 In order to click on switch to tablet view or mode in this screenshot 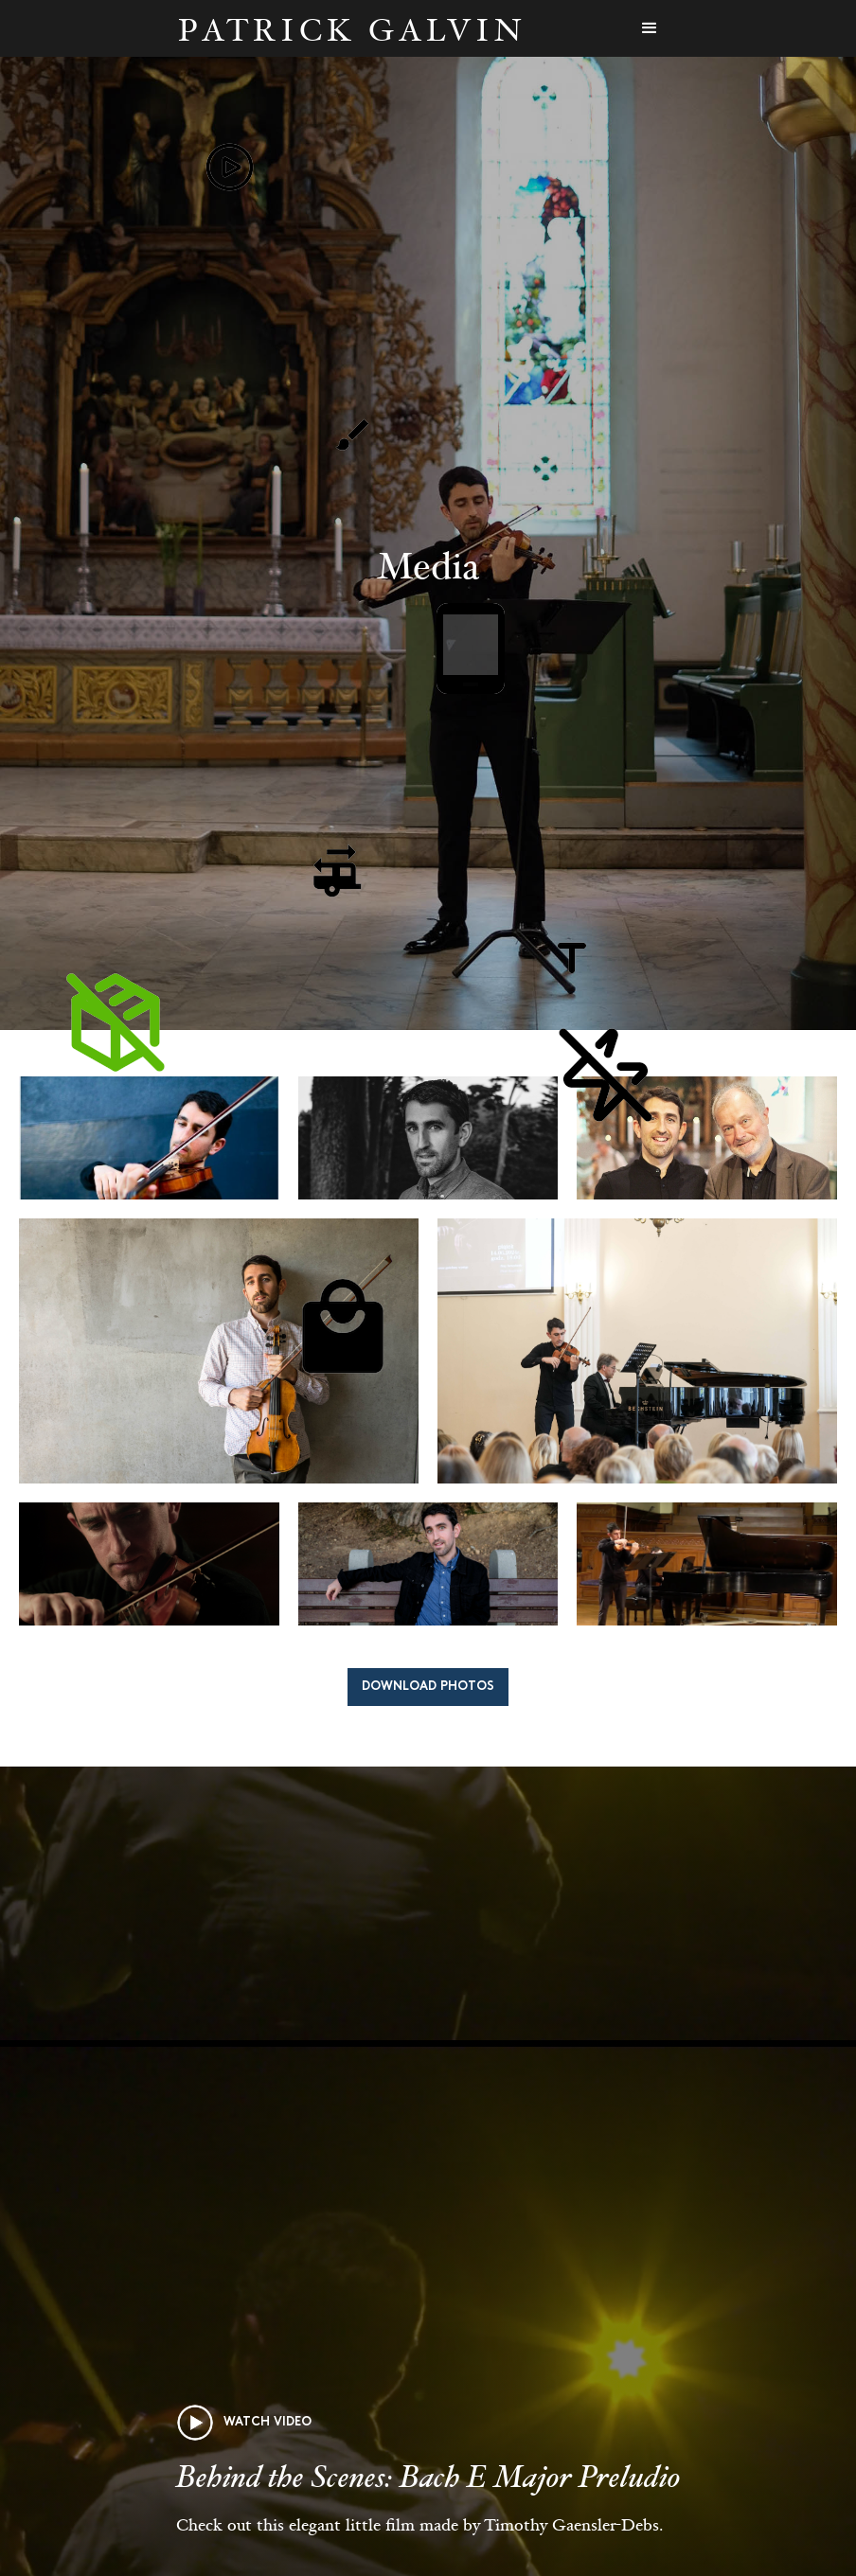, I will do `click(471, 648)`.